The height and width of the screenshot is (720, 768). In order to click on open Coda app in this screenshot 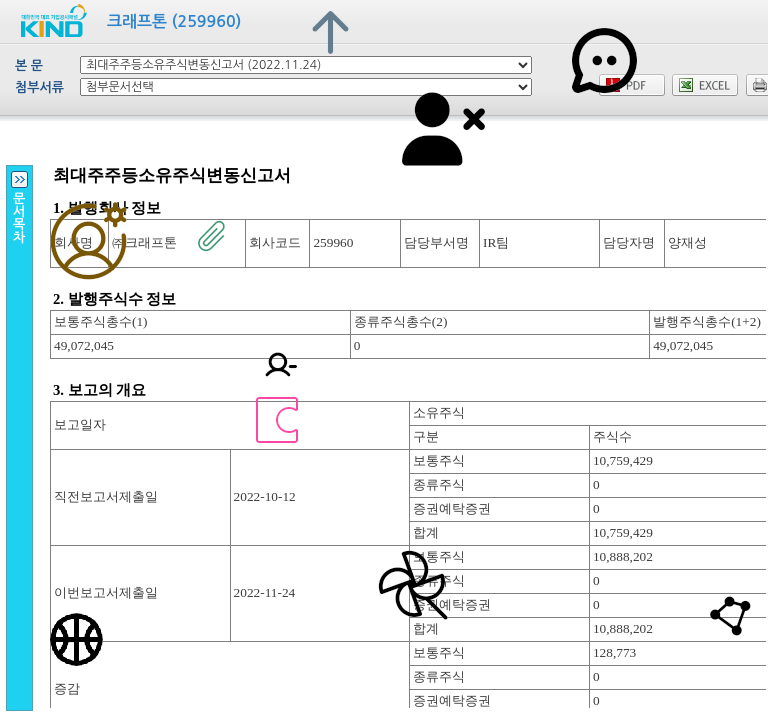, I will do `click(277, 420)`.